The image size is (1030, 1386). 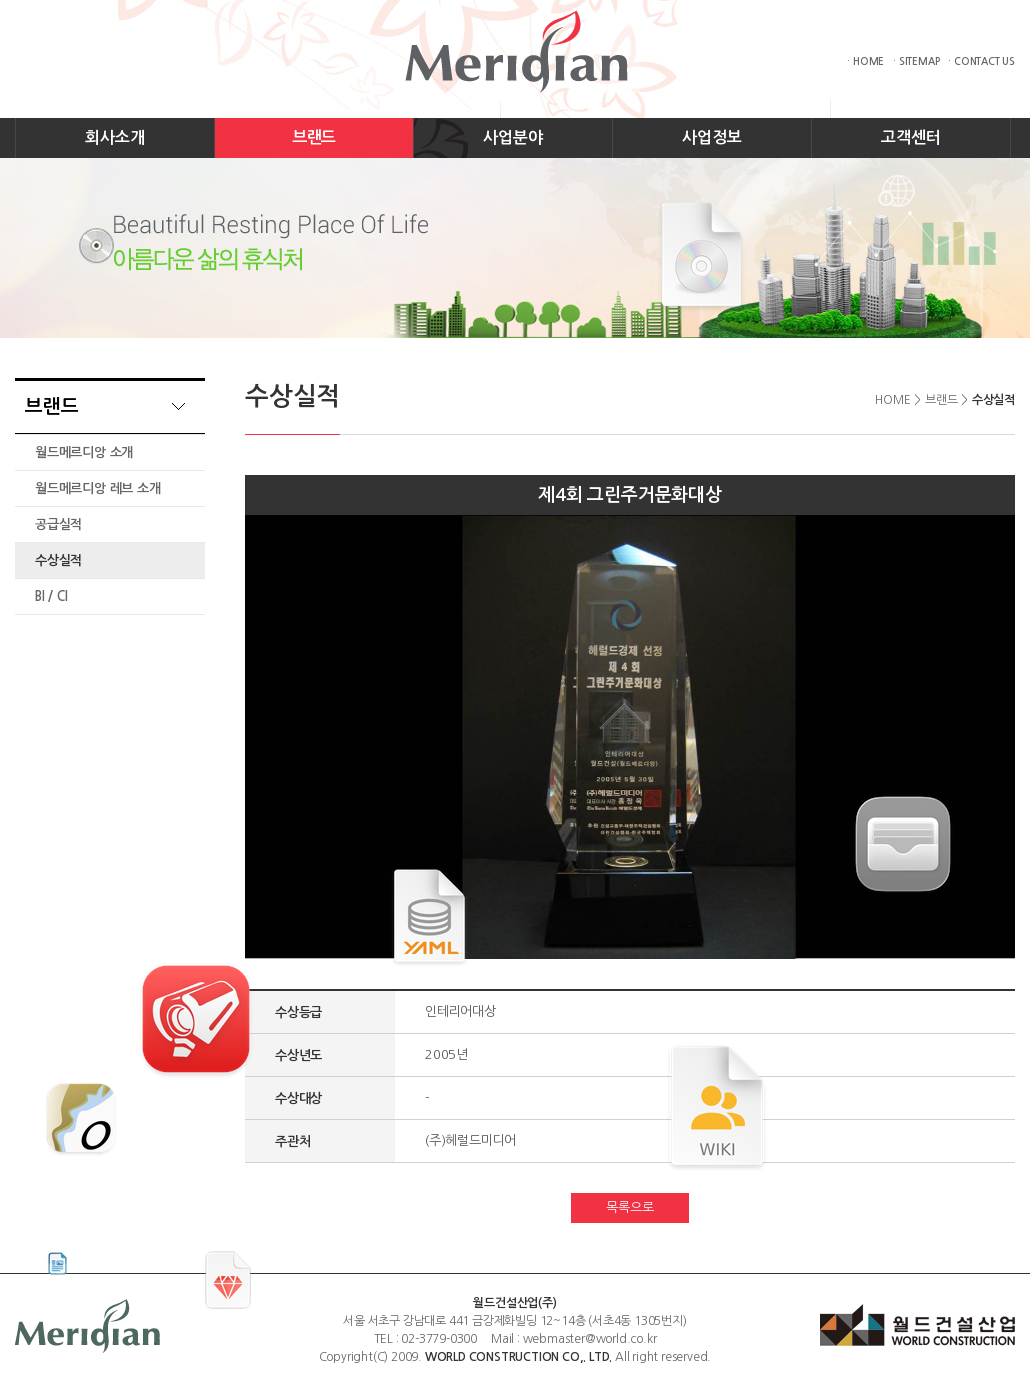 What do you see at coordinates (717, 1108) in the screenshot?
I see `wiki document file type` at bounding box center [717, 1108].